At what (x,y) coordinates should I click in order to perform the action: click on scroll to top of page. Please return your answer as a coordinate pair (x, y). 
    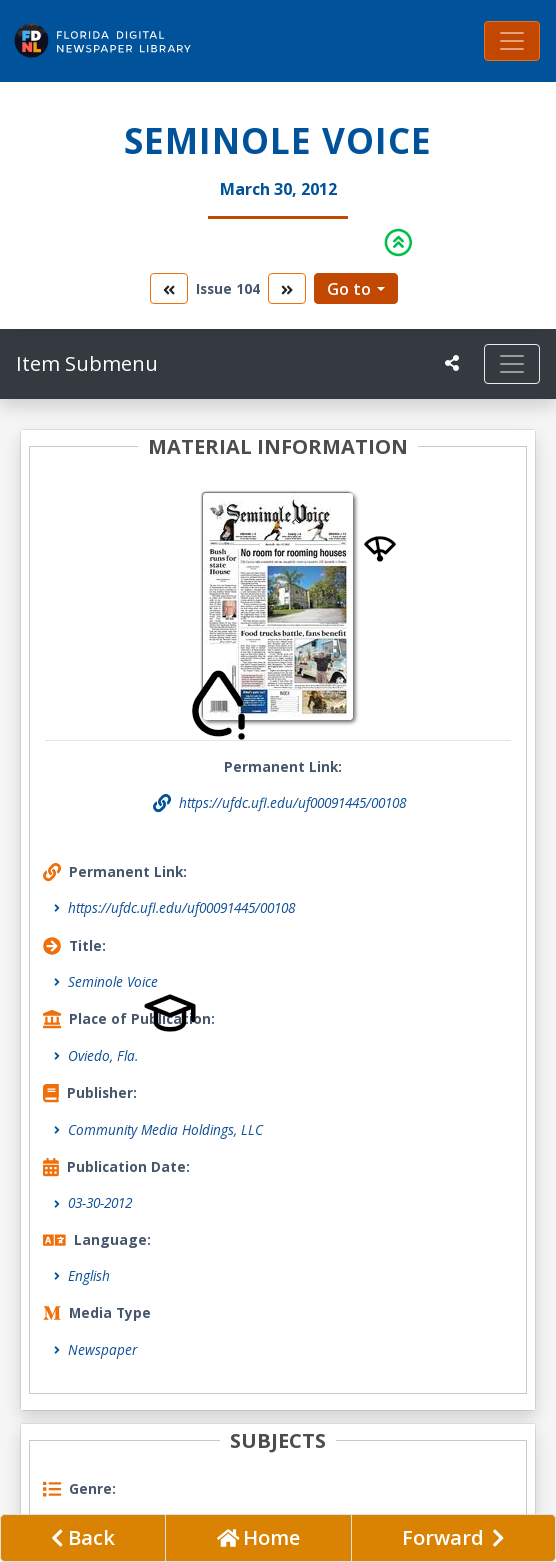
    Looking at the image, I should click on (398, 242).